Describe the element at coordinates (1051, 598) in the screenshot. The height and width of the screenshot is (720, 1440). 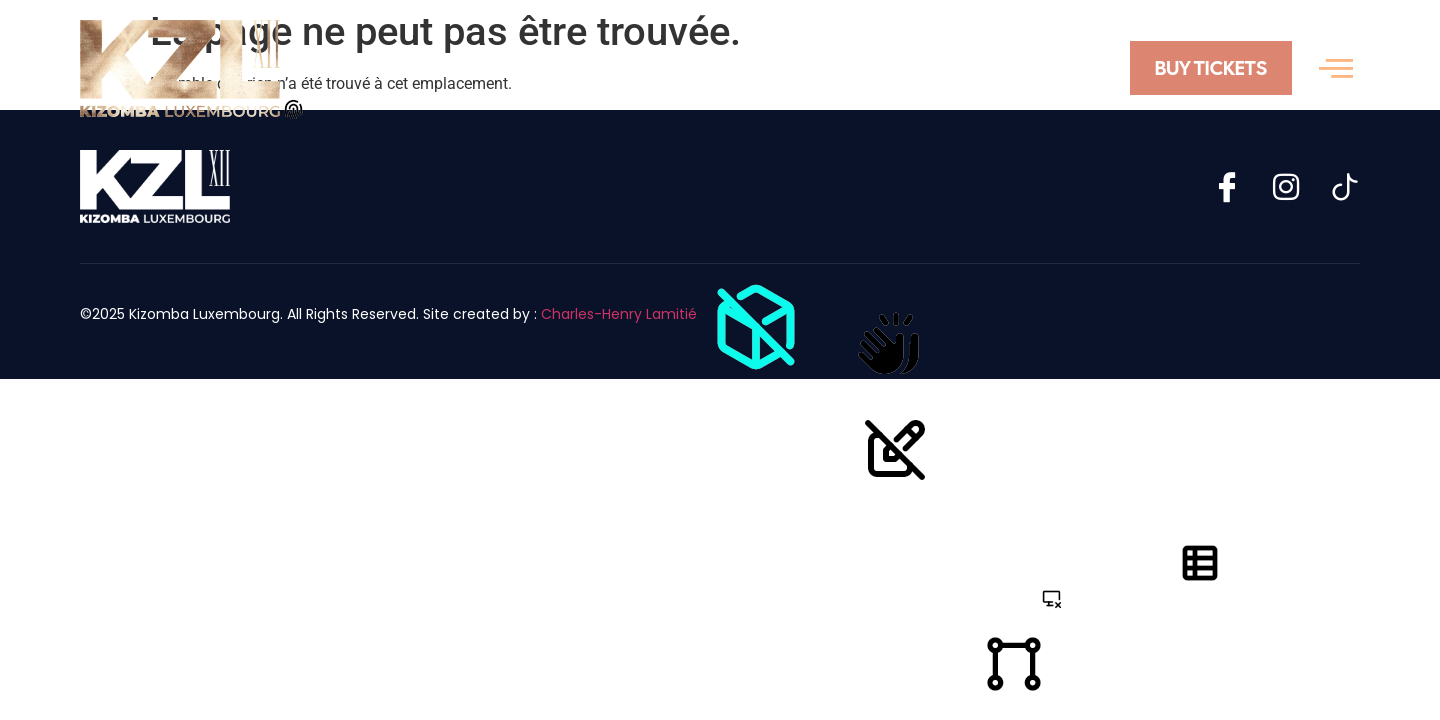
I see `disconnect or remove desktop device` at that location.